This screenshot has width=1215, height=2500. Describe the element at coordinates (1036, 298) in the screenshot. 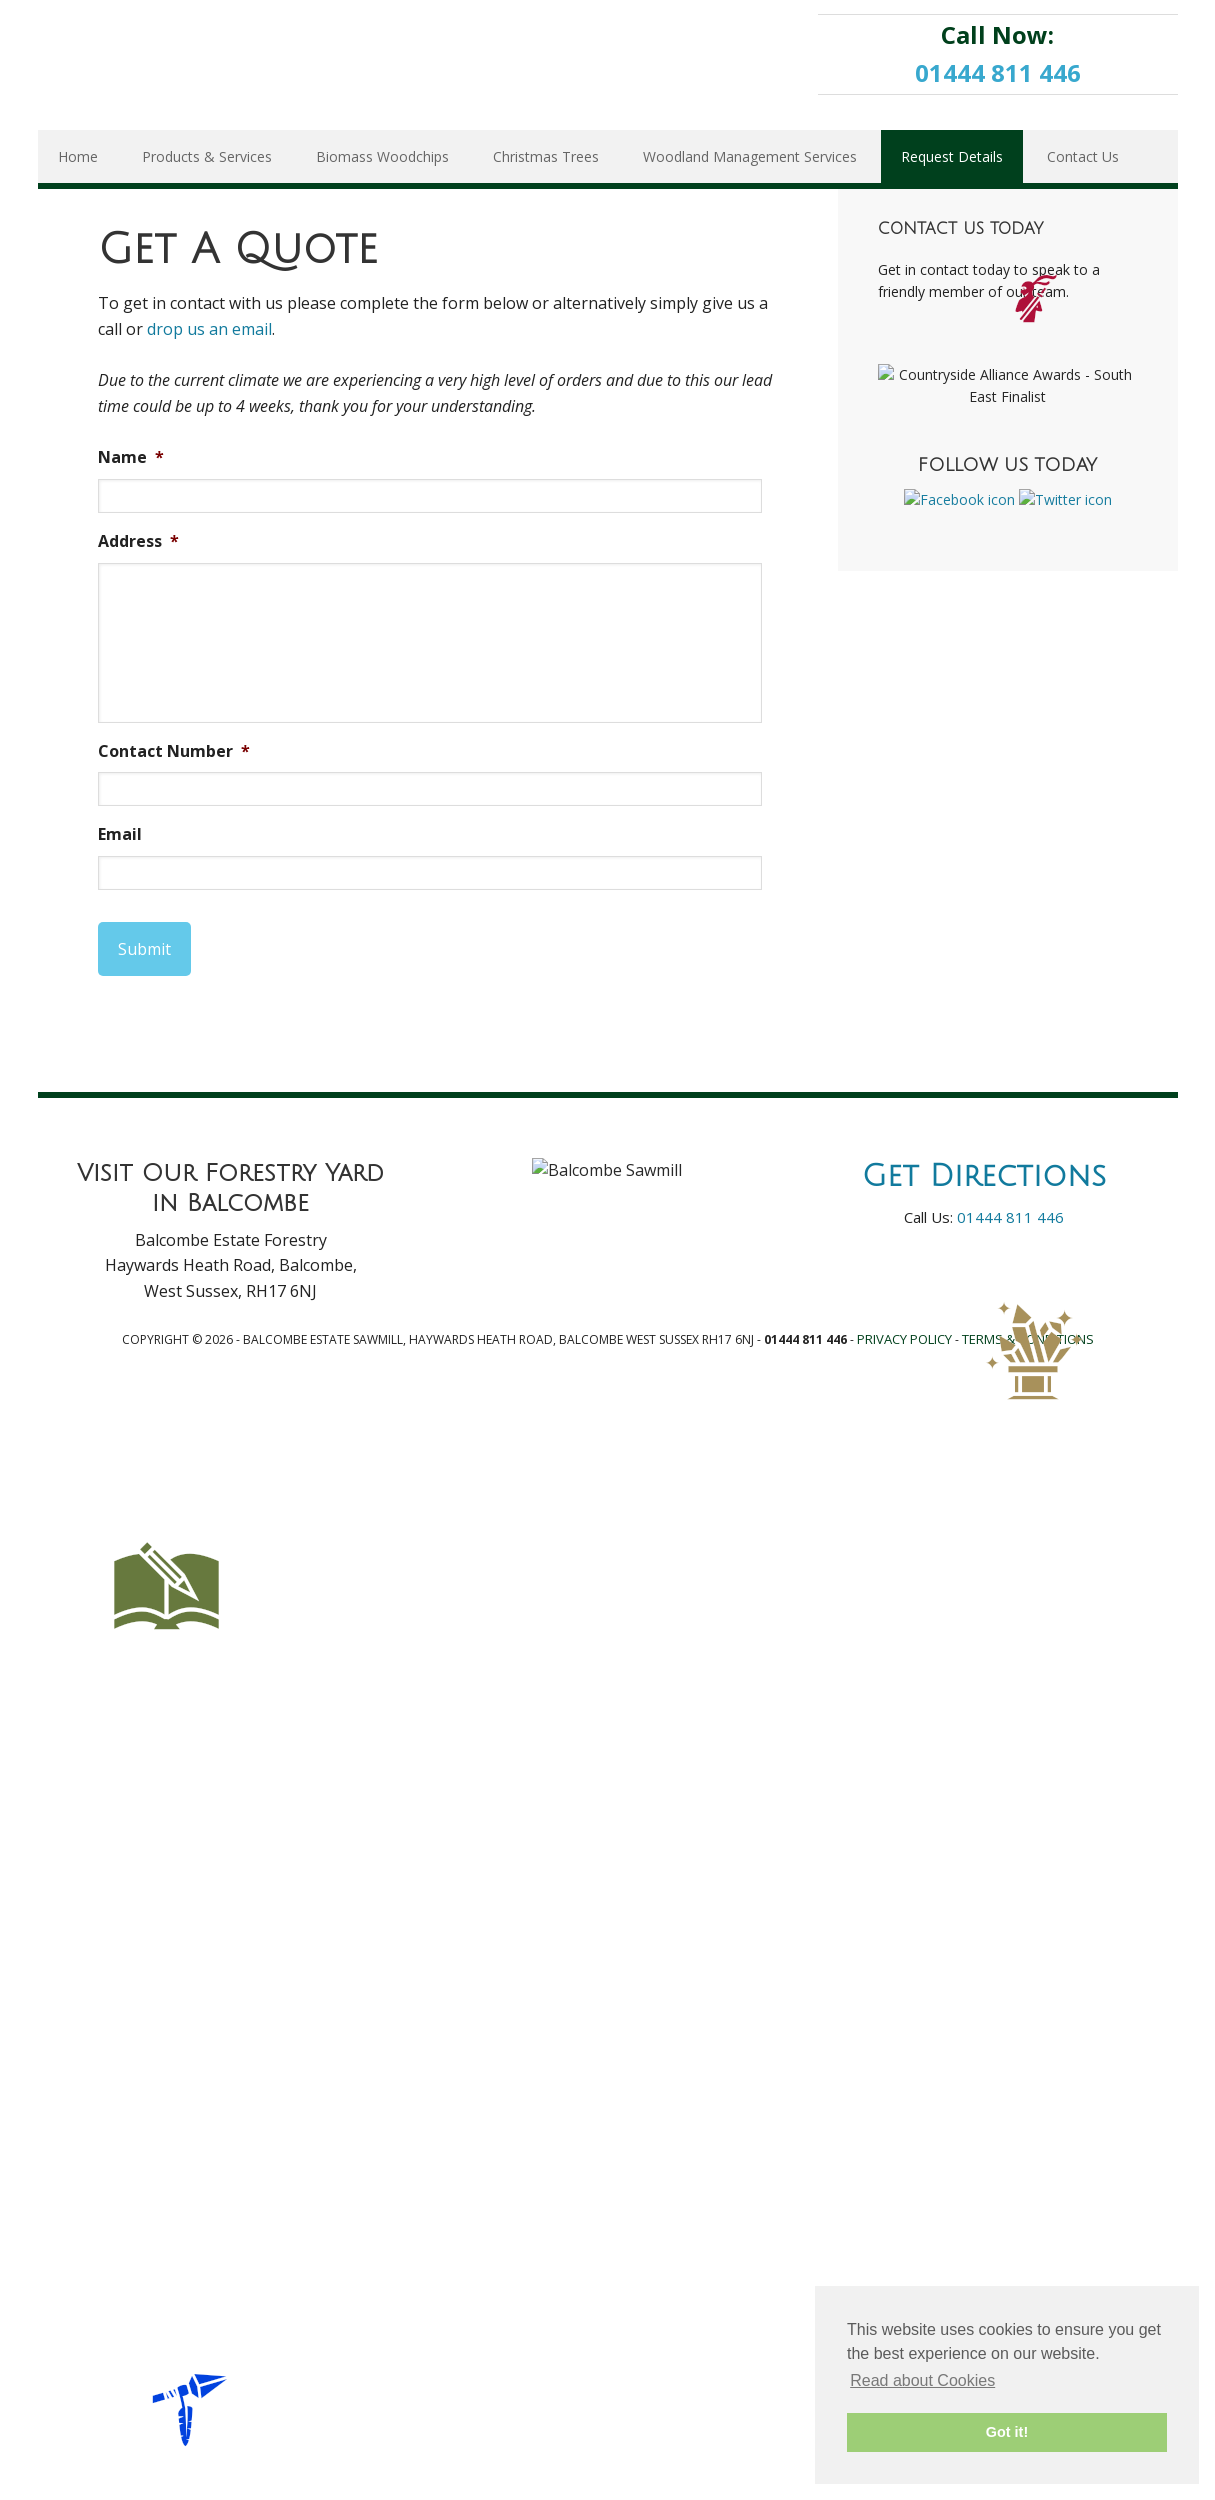

I see `select ninja character class` at that location.